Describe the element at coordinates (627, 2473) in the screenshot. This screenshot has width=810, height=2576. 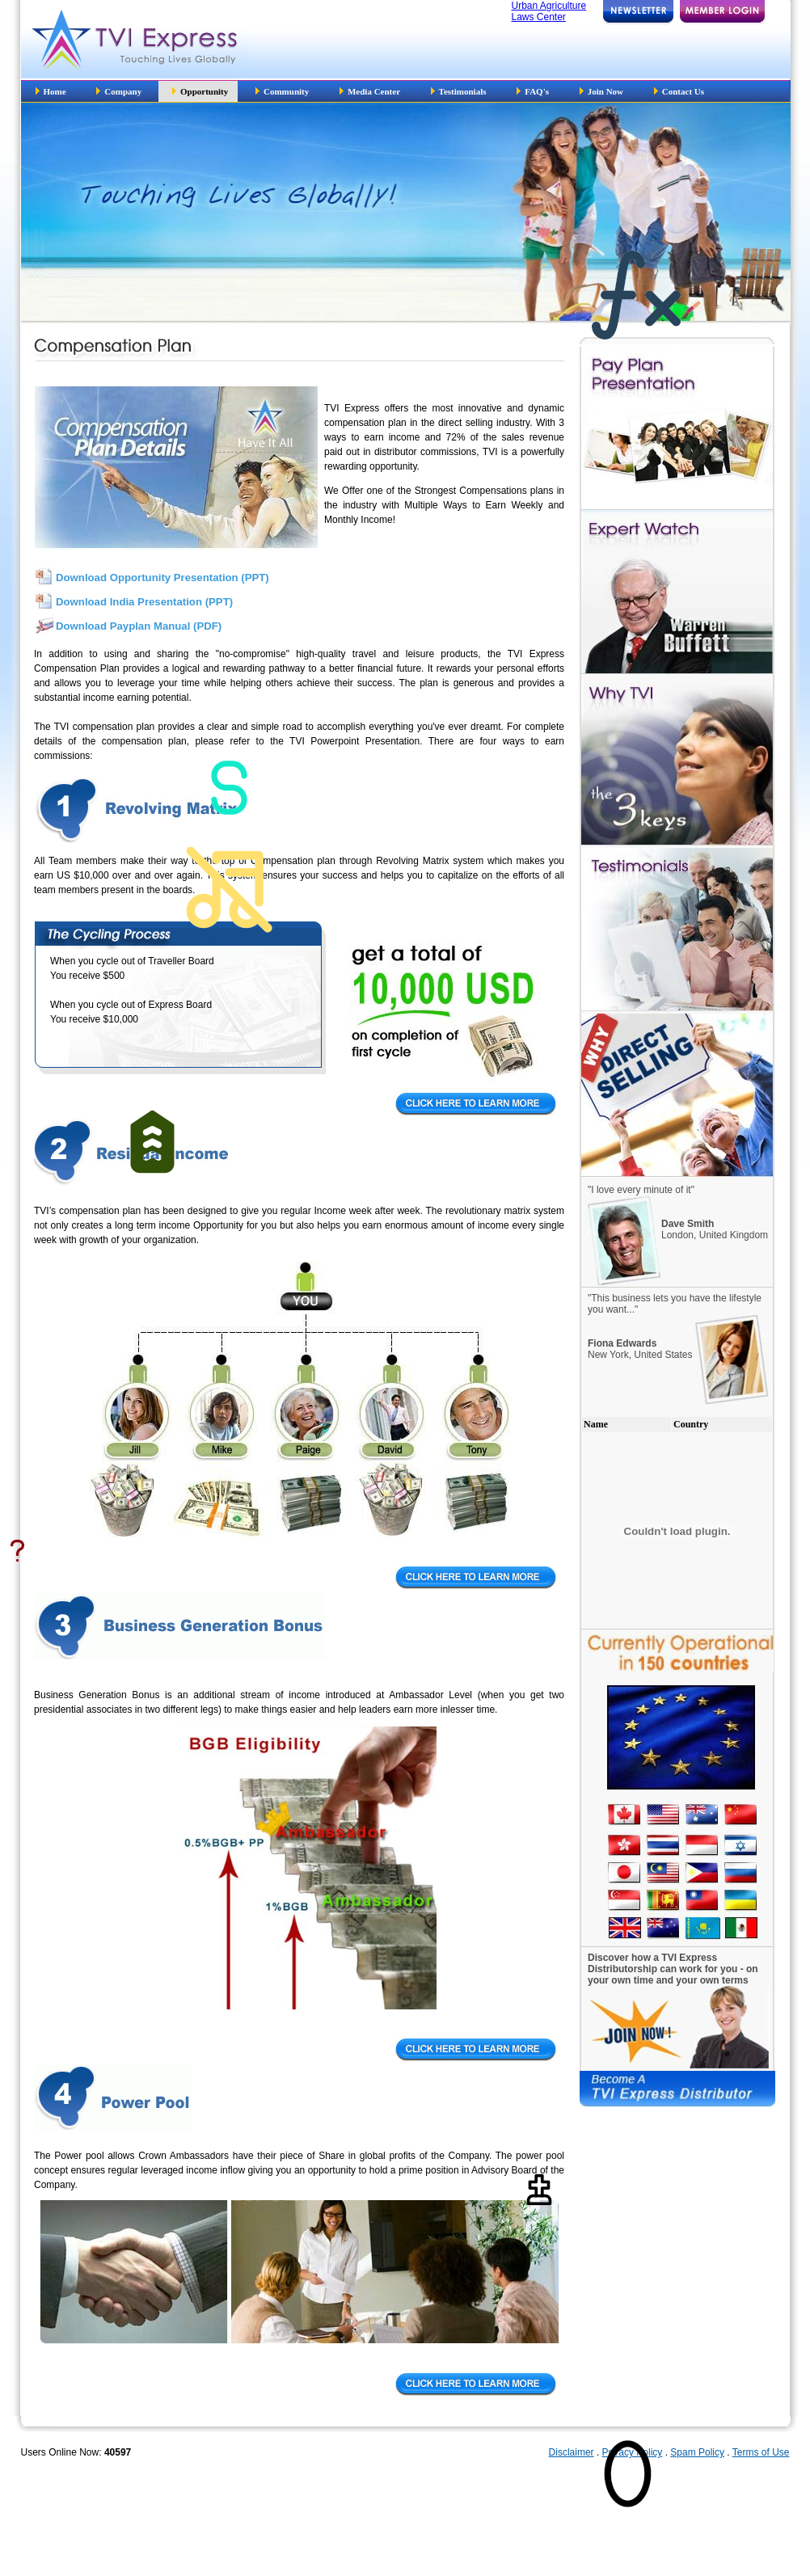
I see `draw or insert an oval shape` at that location.